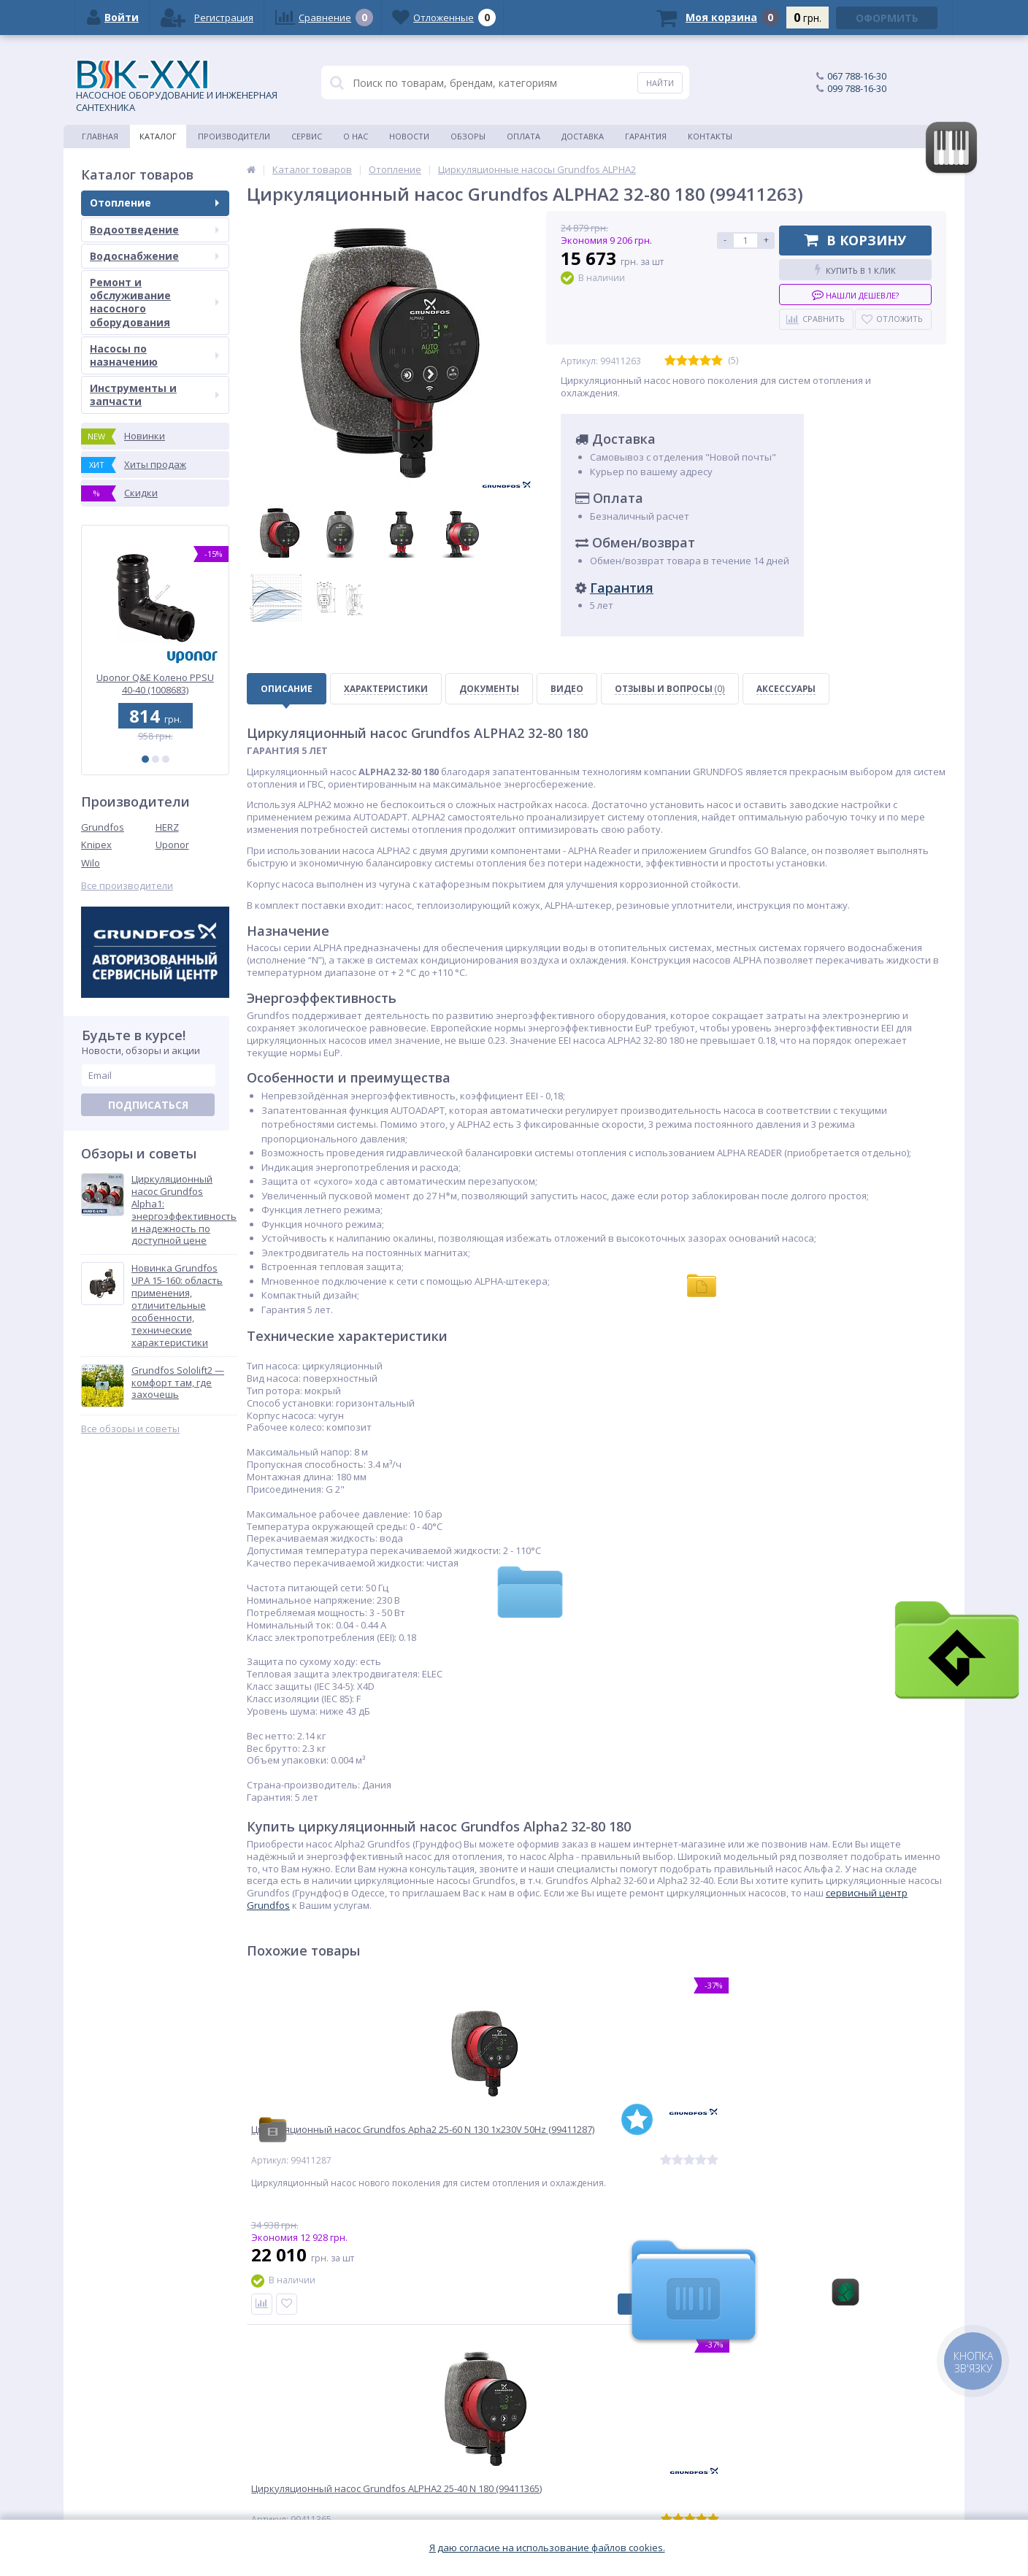 The height and width of the screenshot is (2576, 1028). What do you see at coordinates (956, 1653) in the screenshot?
I see `open game maker studio project folder` at bounding box center [956, 1653].